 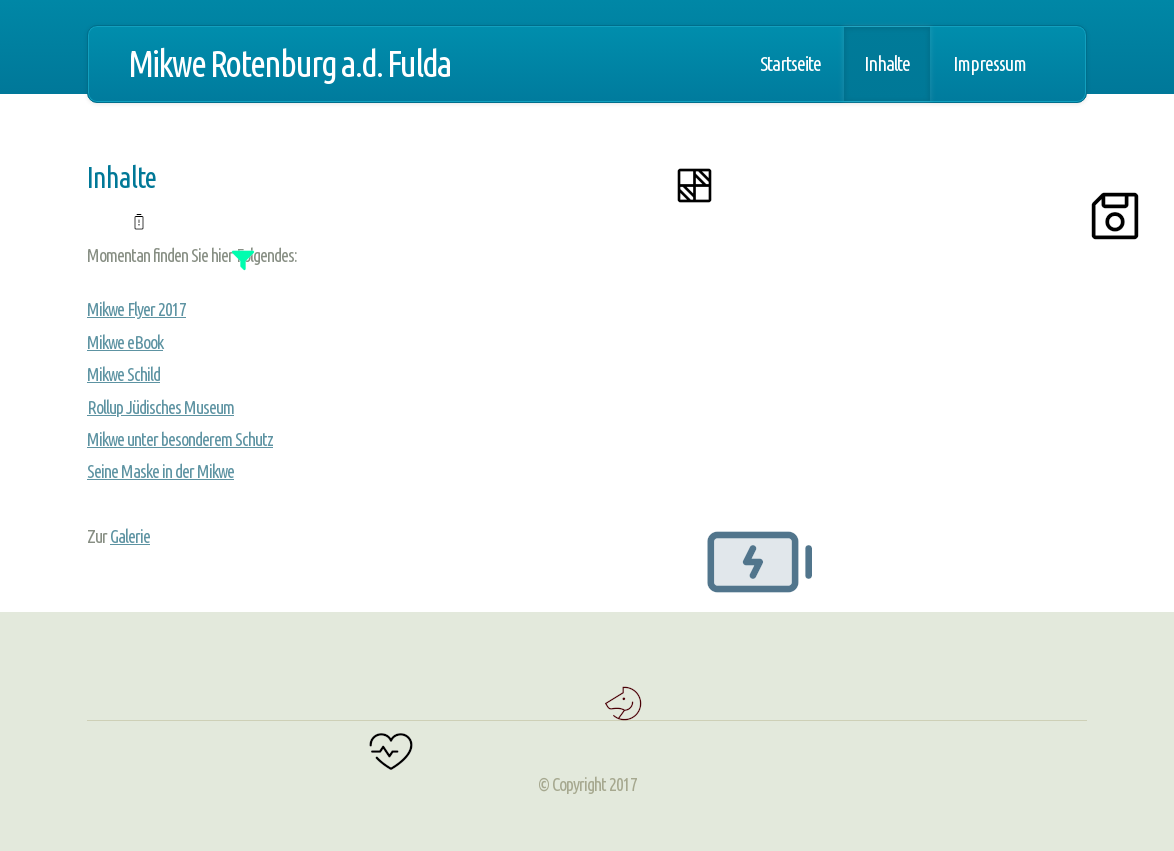 What do you see at coordinates (139, 222) in the screenshot?
I see `indicates low battery warning` at bounding box center [139, 222].